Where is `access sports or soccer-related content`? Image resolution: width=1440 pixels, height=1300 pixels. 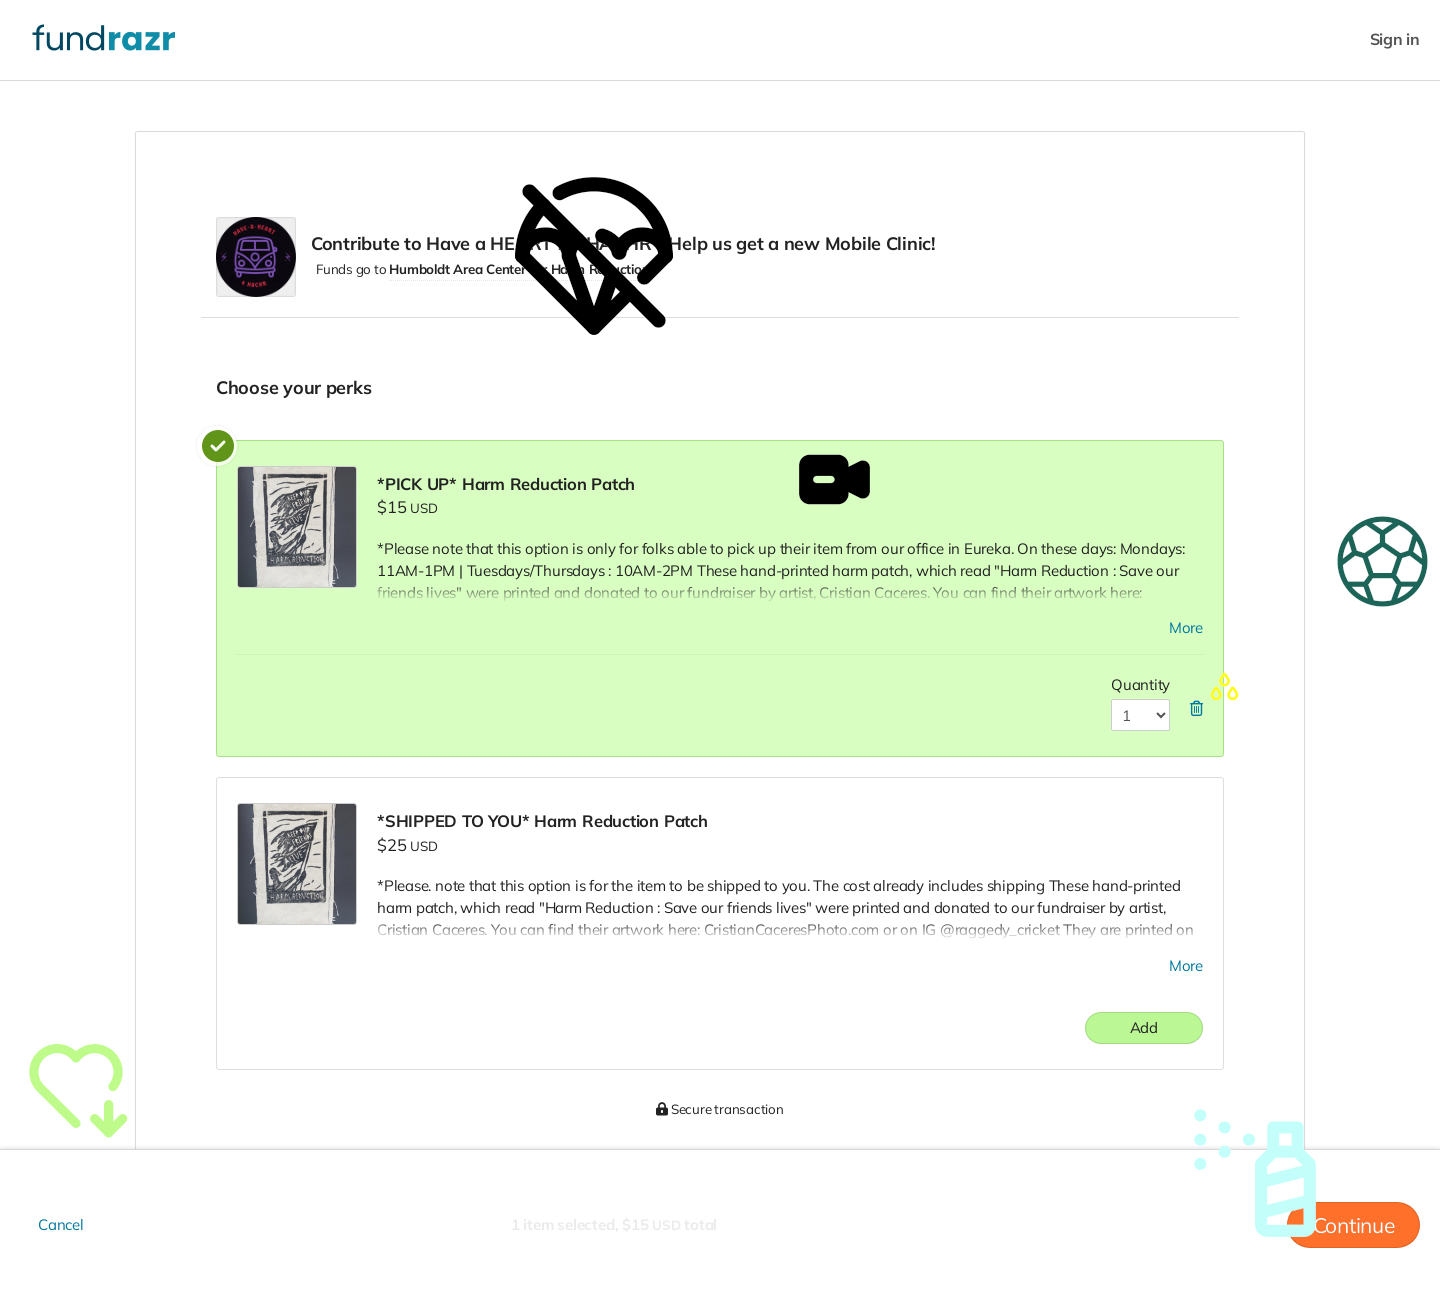
access sports or soccer-related content is located at coordinates (1382, 561).